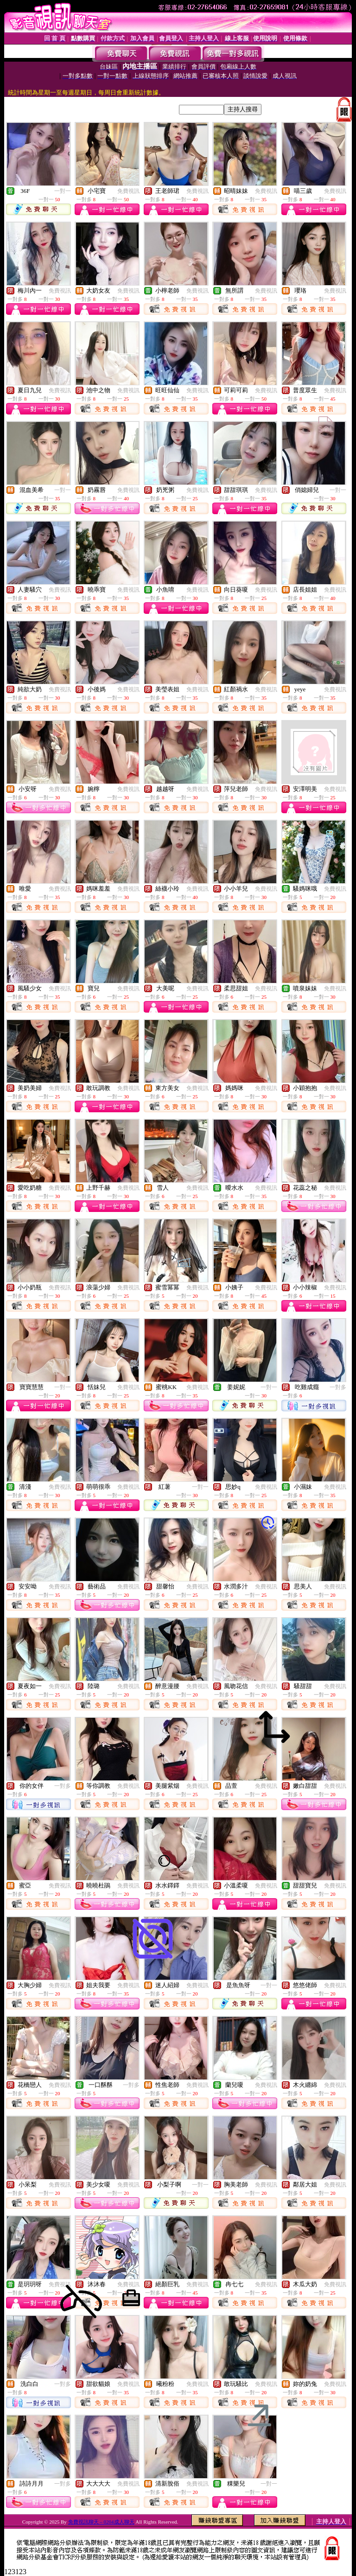  I want to click on indicates a path or vector direction, so click(273, 1726).